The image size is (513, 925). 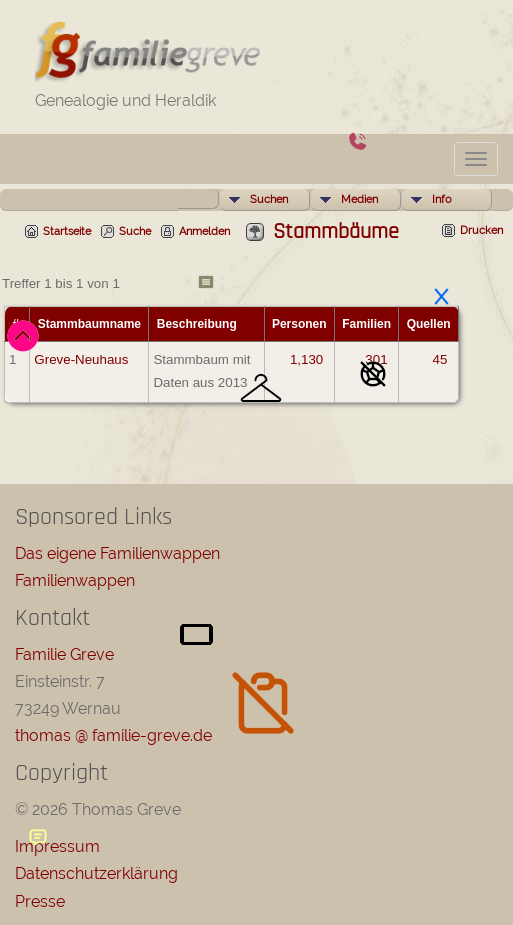 What do you see at coordinates (358, 141) in the screenshot?
I see `make a phone call` at bounding box center [358, 141].